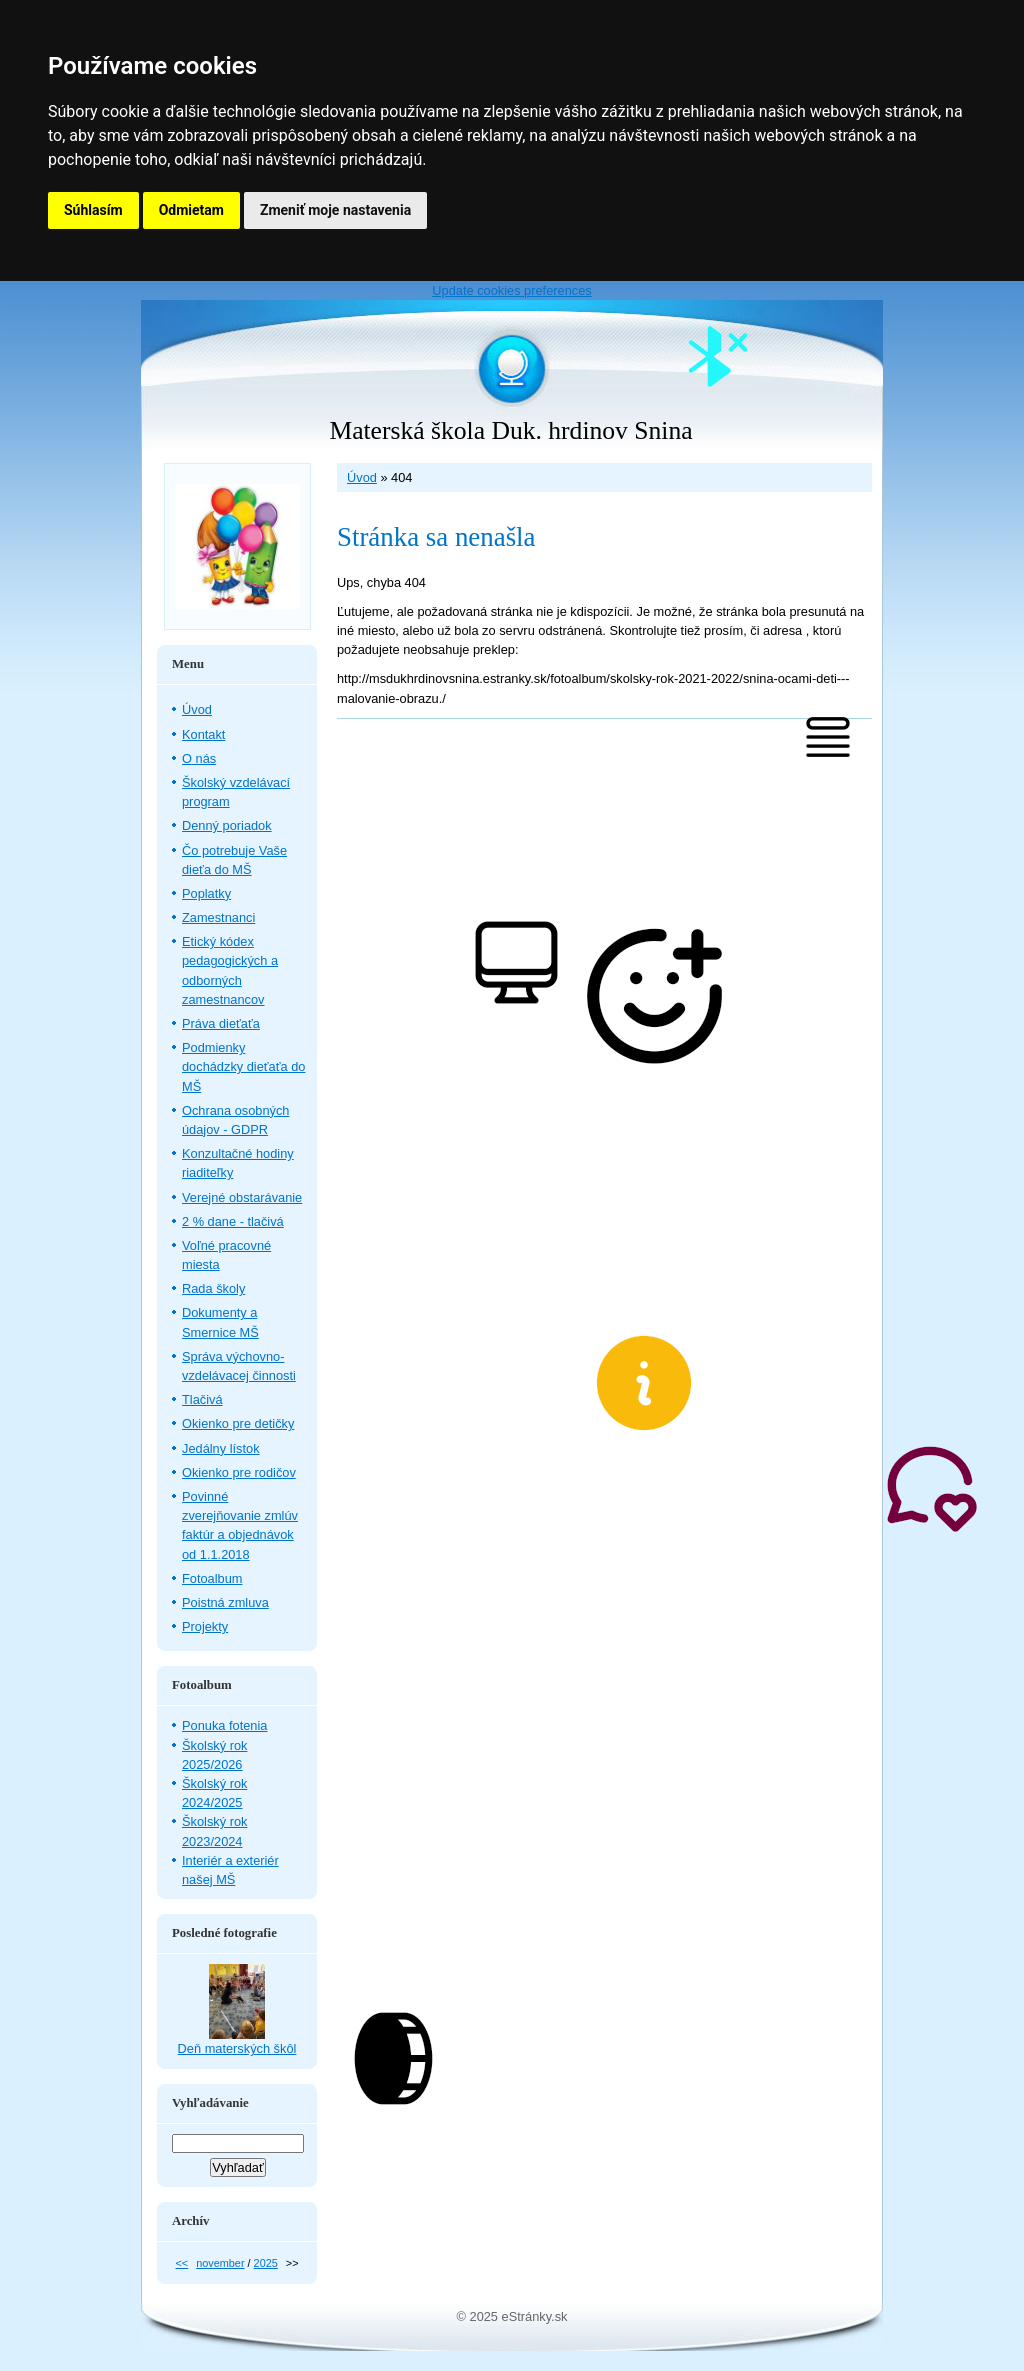 The width and height of the screenshot is (1024, 2371). What do you see at coordinates (714, 356) in the screenshot?
I see `bluetooth connection disabled or unavailable` at bounding box center [714, 356].